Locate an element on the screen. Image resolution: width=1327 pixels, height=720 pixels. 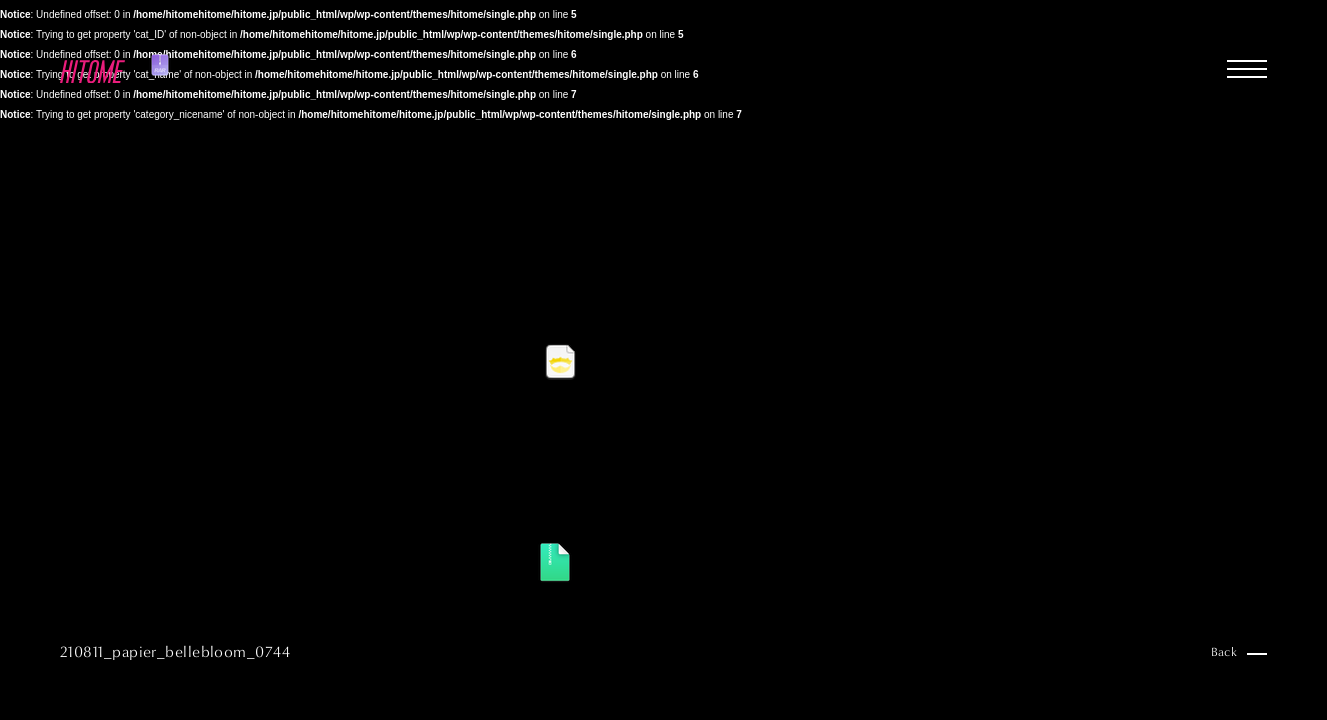
nim programming language source file is located at coordinates (560, 361).